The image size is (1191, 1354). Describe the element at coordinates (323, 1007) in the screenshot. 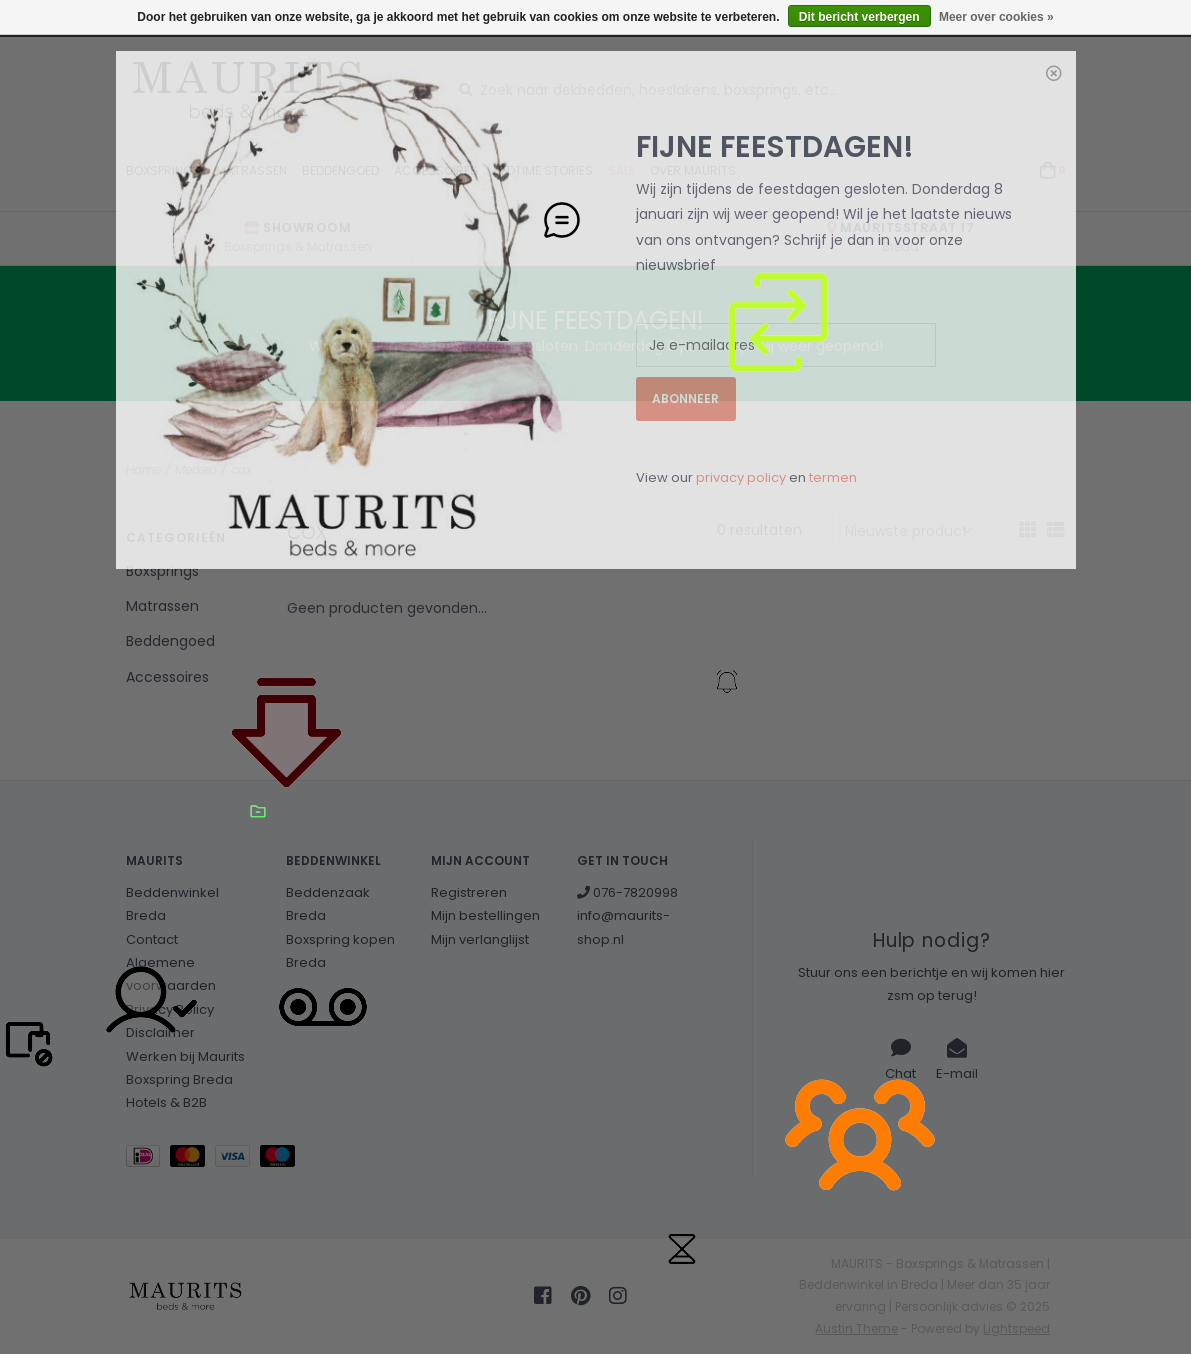

I see `access voicemail messages` at that location.